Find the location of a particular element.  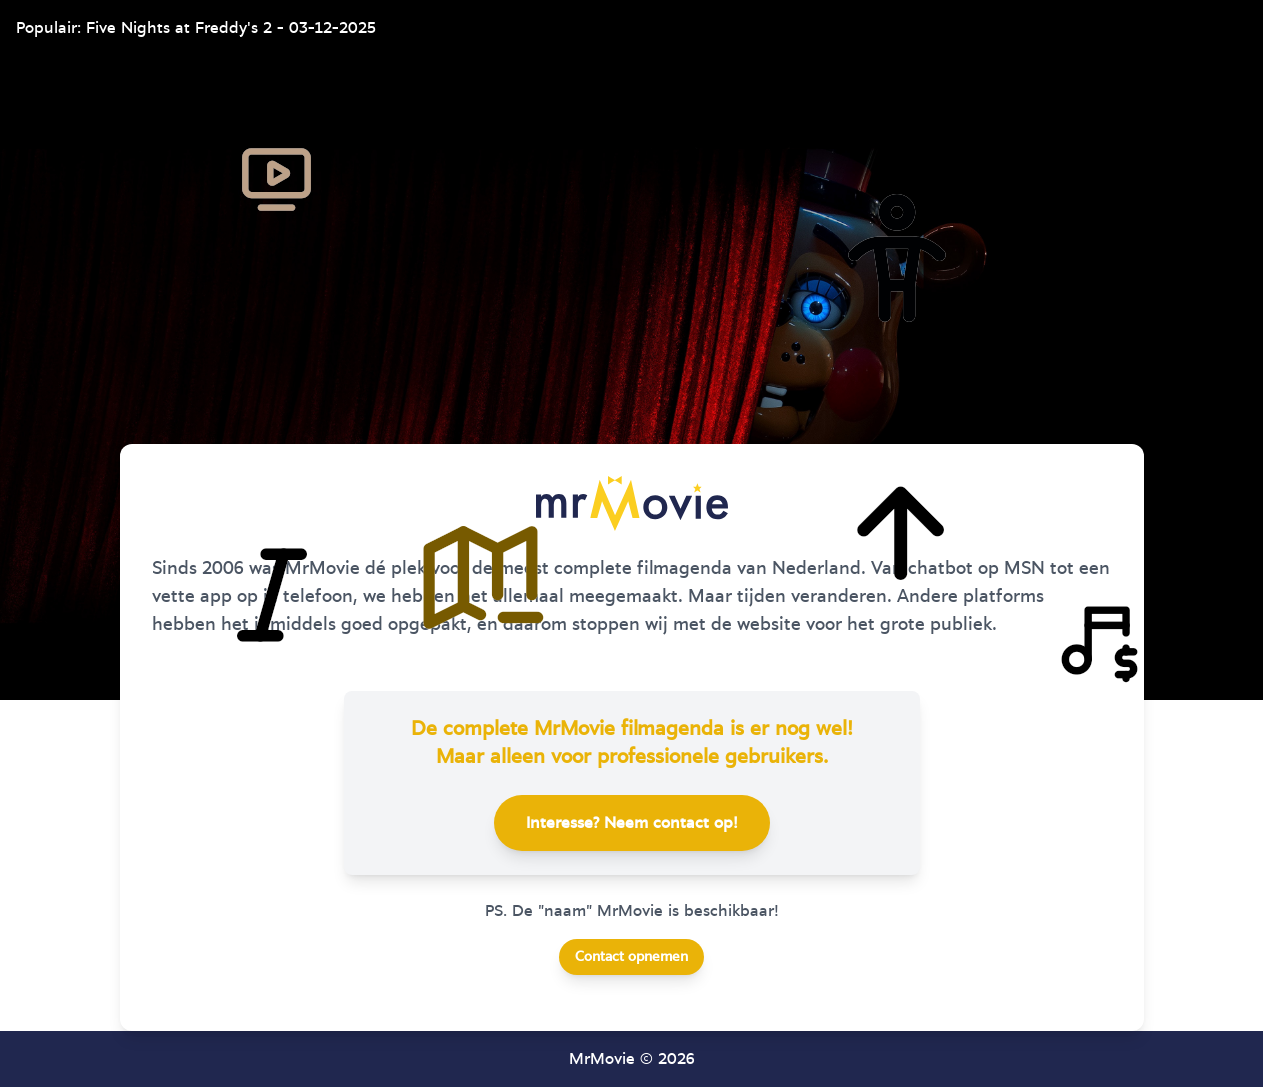

view male user profile is located at coordinates (897, 261).